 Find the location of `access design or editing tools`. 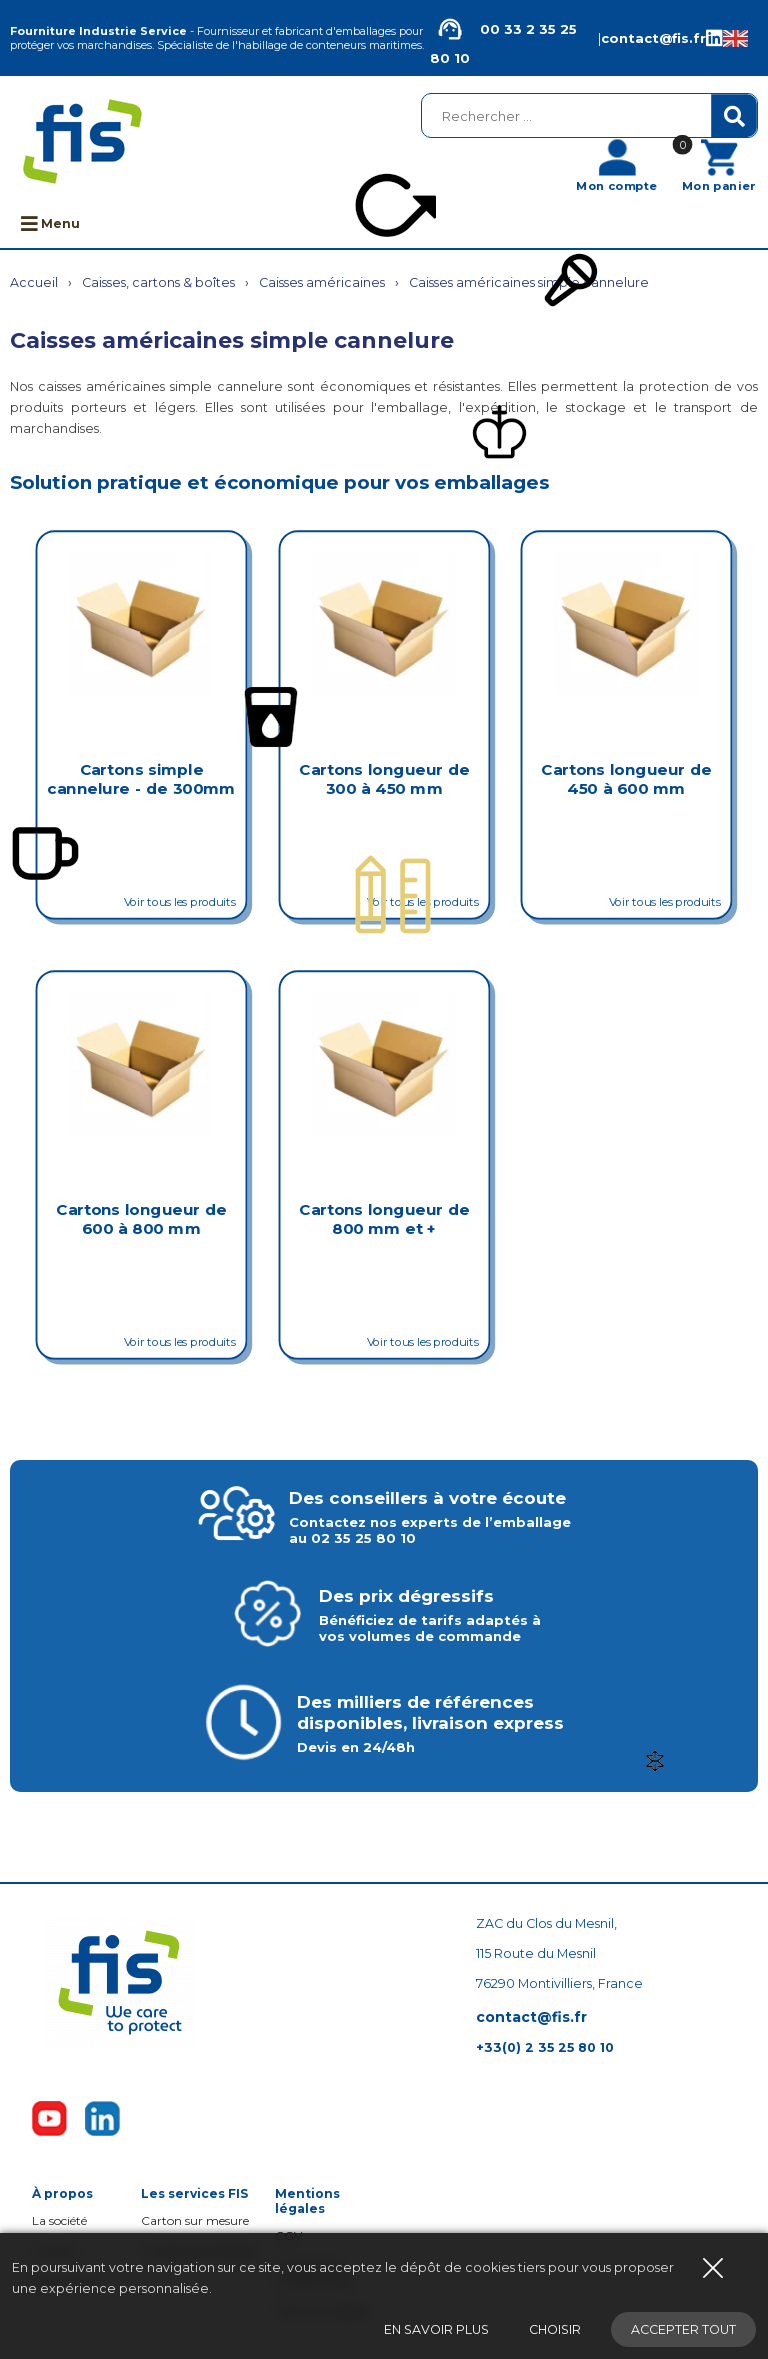

access design or editing tools is located at coordinates (393, 896).